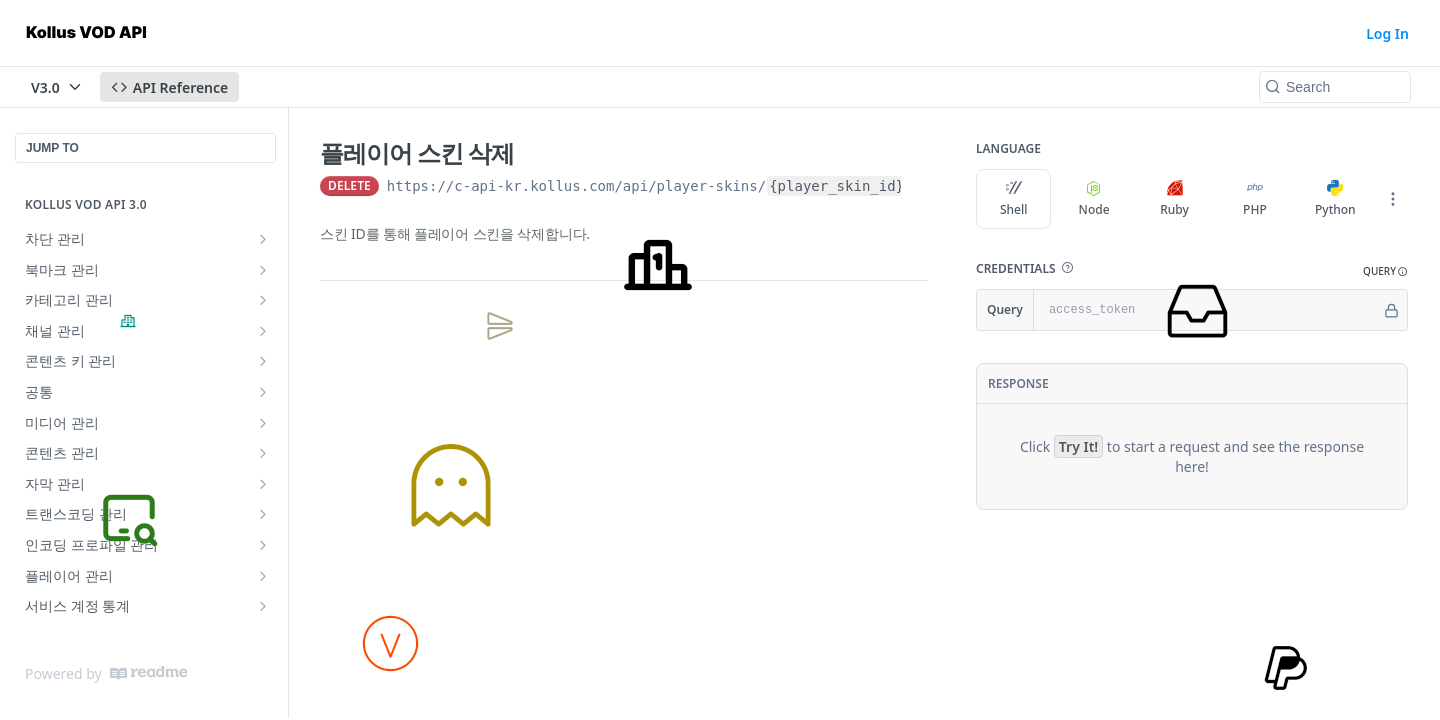 The image size is (1440, 720). What do you see at coordinates (129, 518) in the screenshot?
I see `search content on tablet device` at bounding box center [129, 518].